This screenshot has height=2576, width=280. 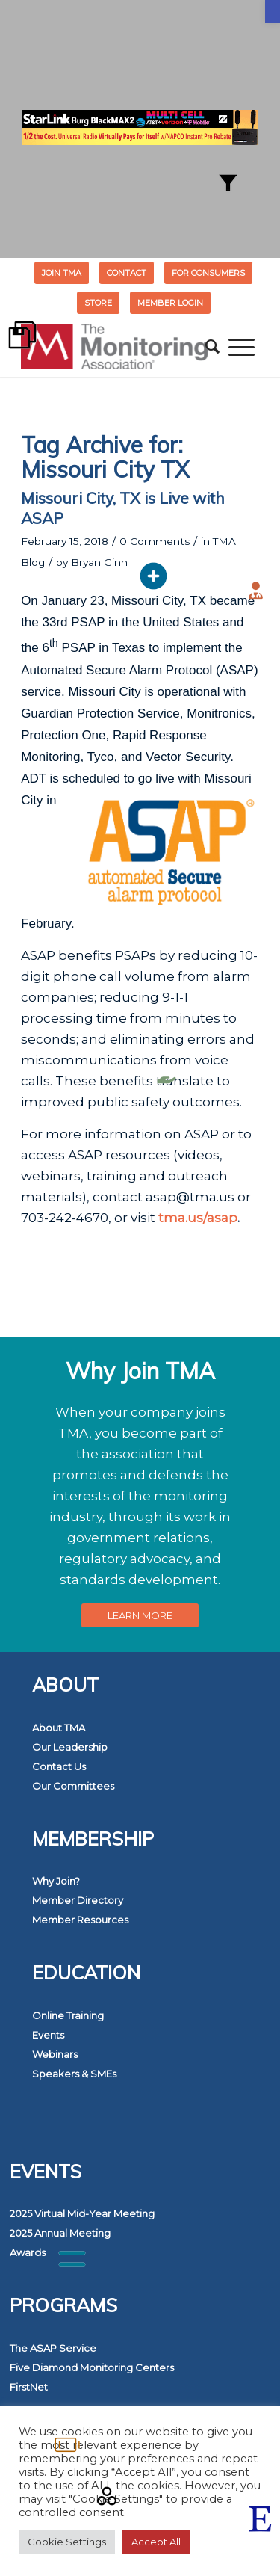 What do you see at coordinates (66, 2444) in the screenshot?
I see `indicates low battery level` at bounding box center [66, 2444].